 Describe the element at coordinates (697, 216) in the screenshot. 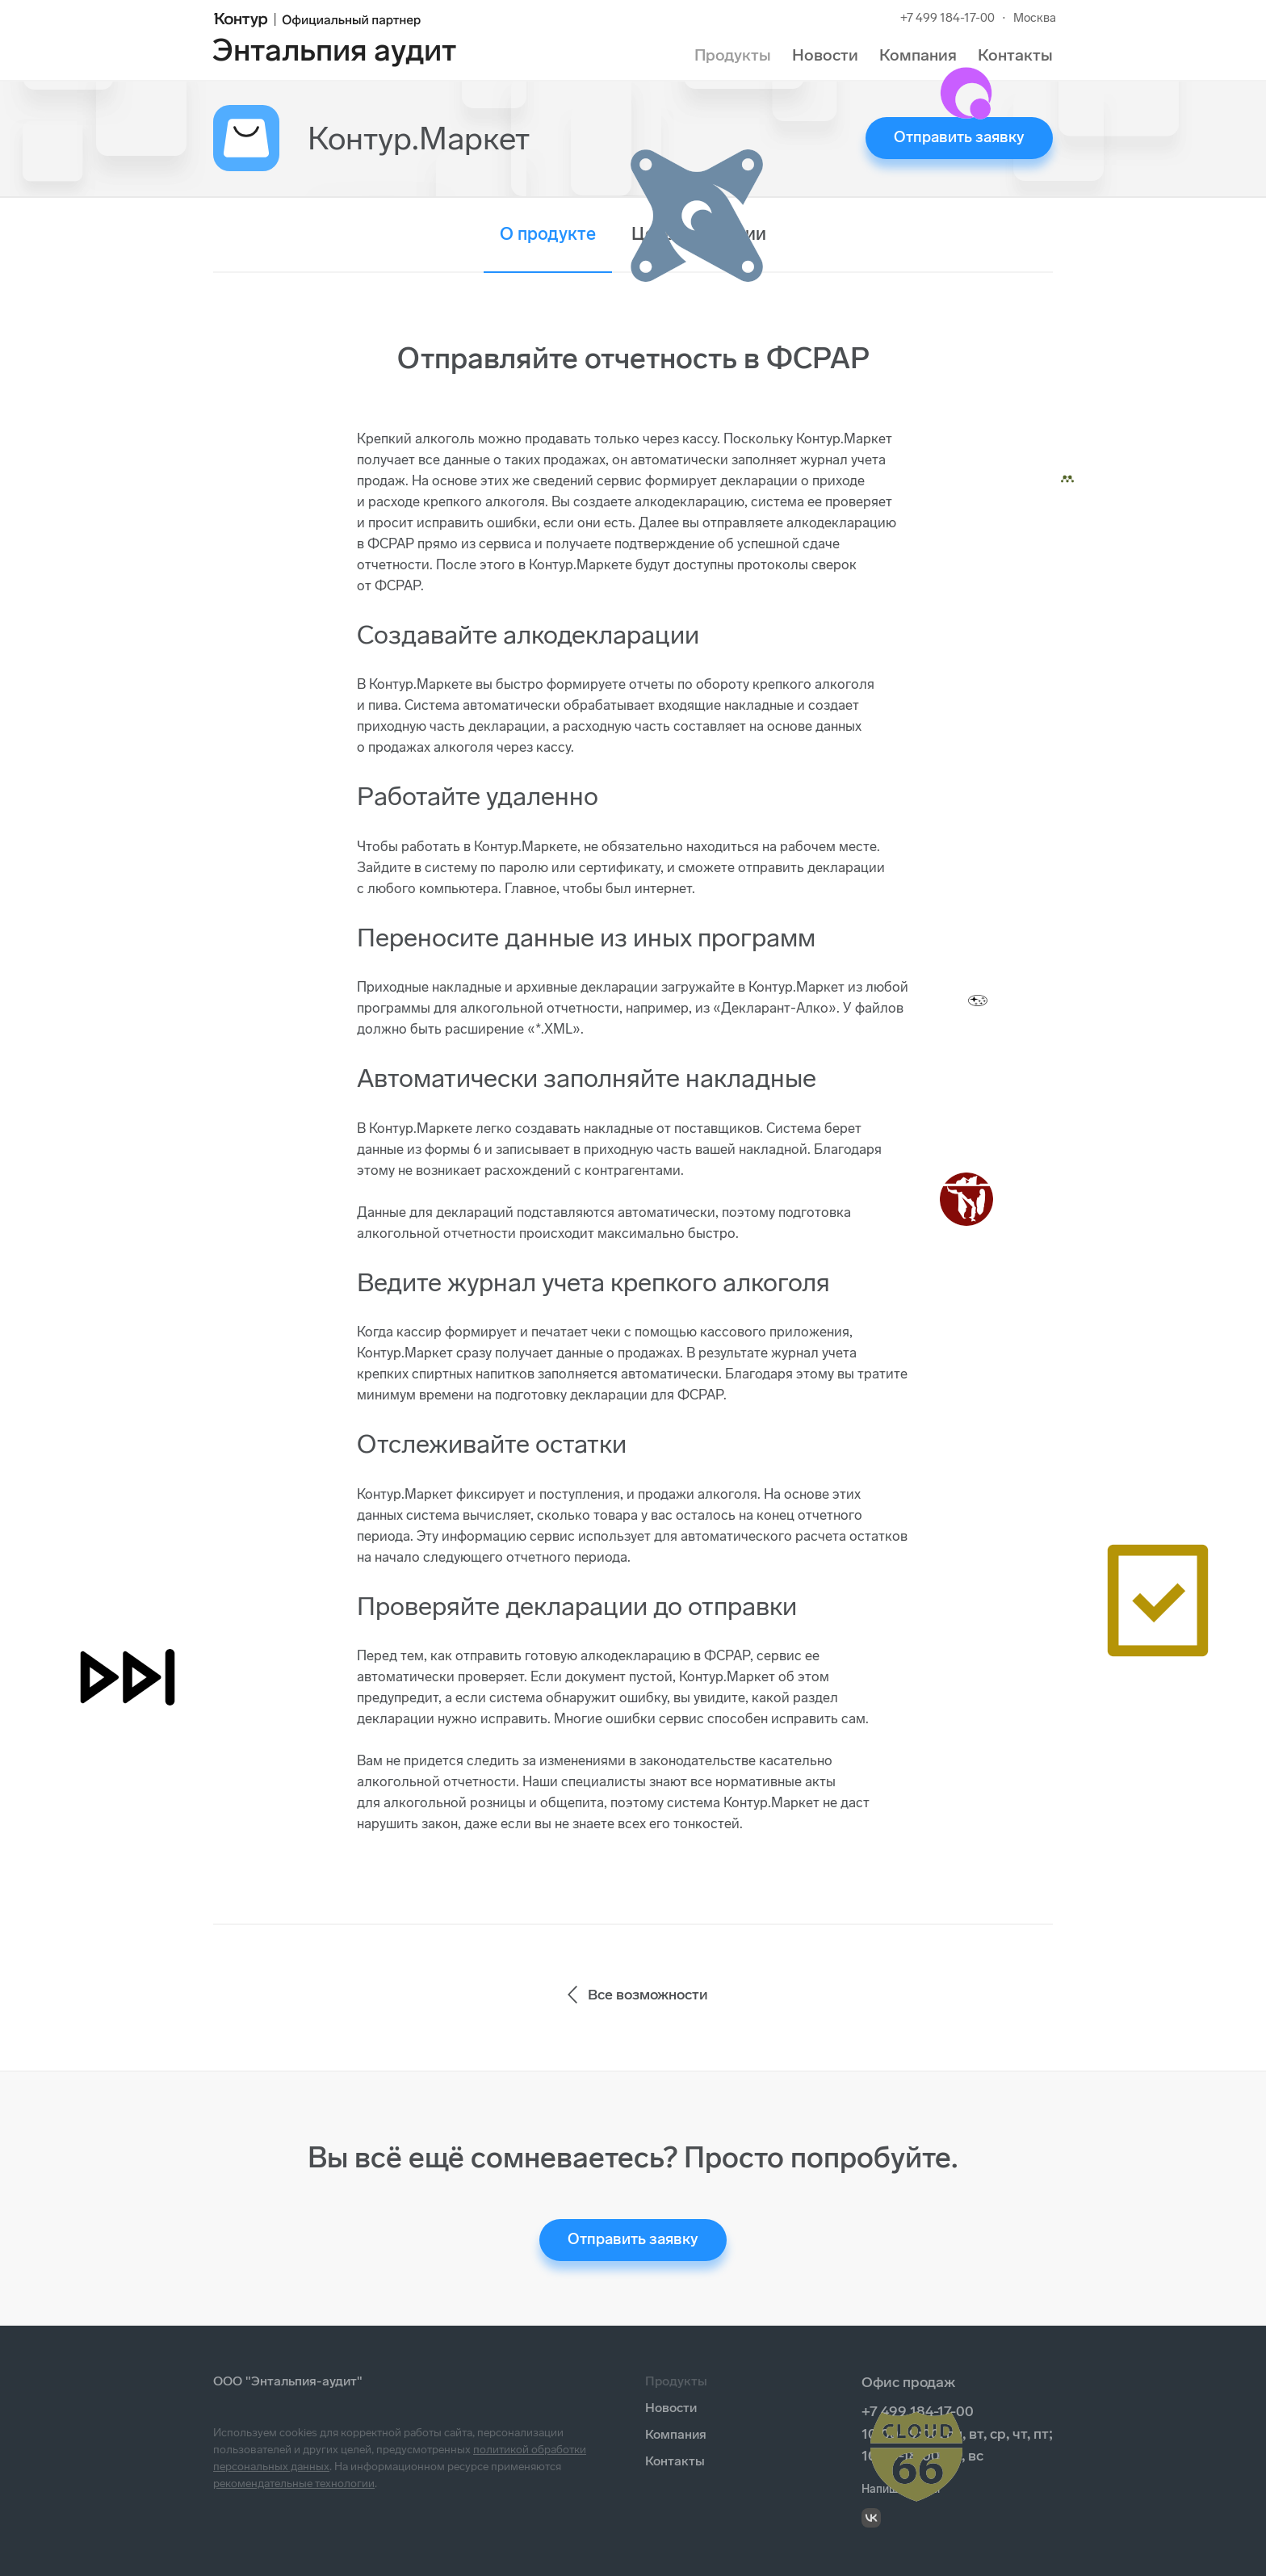

I see `dbt (data build tool) logo` at that location.